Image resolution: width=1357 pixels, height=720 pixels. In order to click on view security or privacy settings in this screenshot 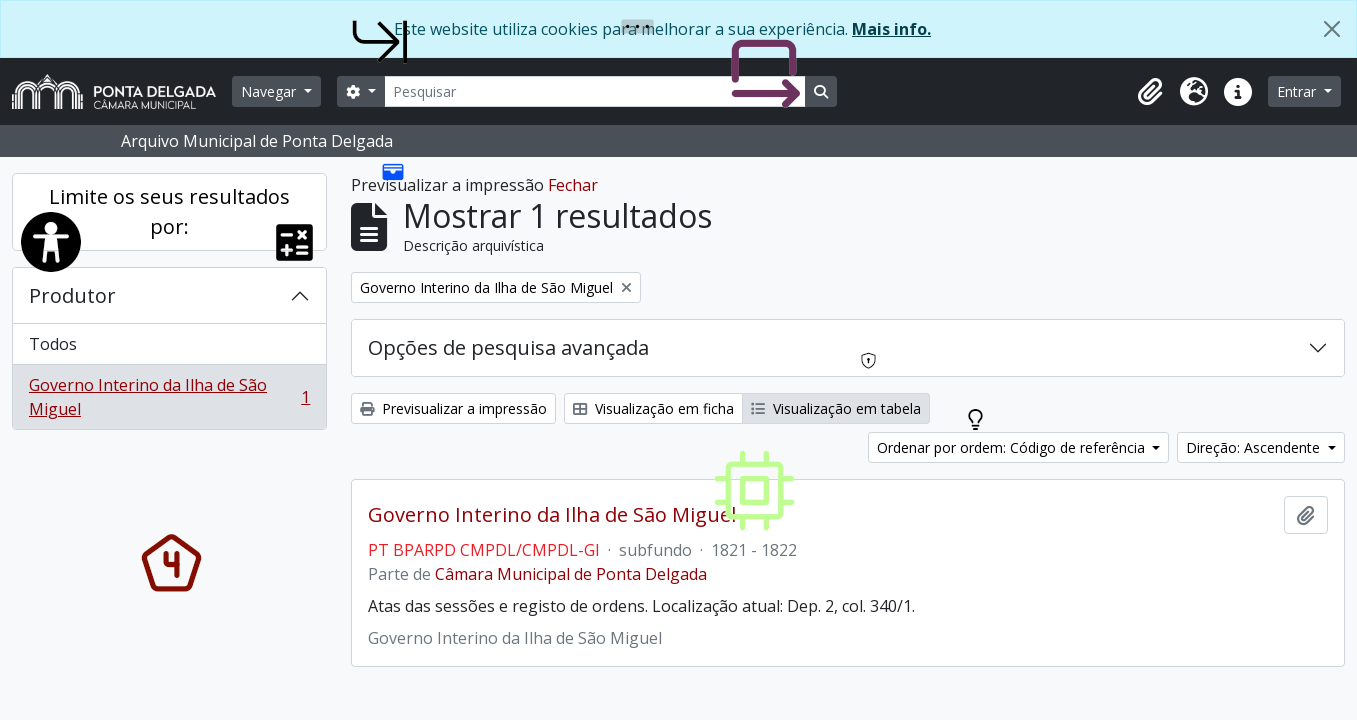, I will do `click(868, 360)`.